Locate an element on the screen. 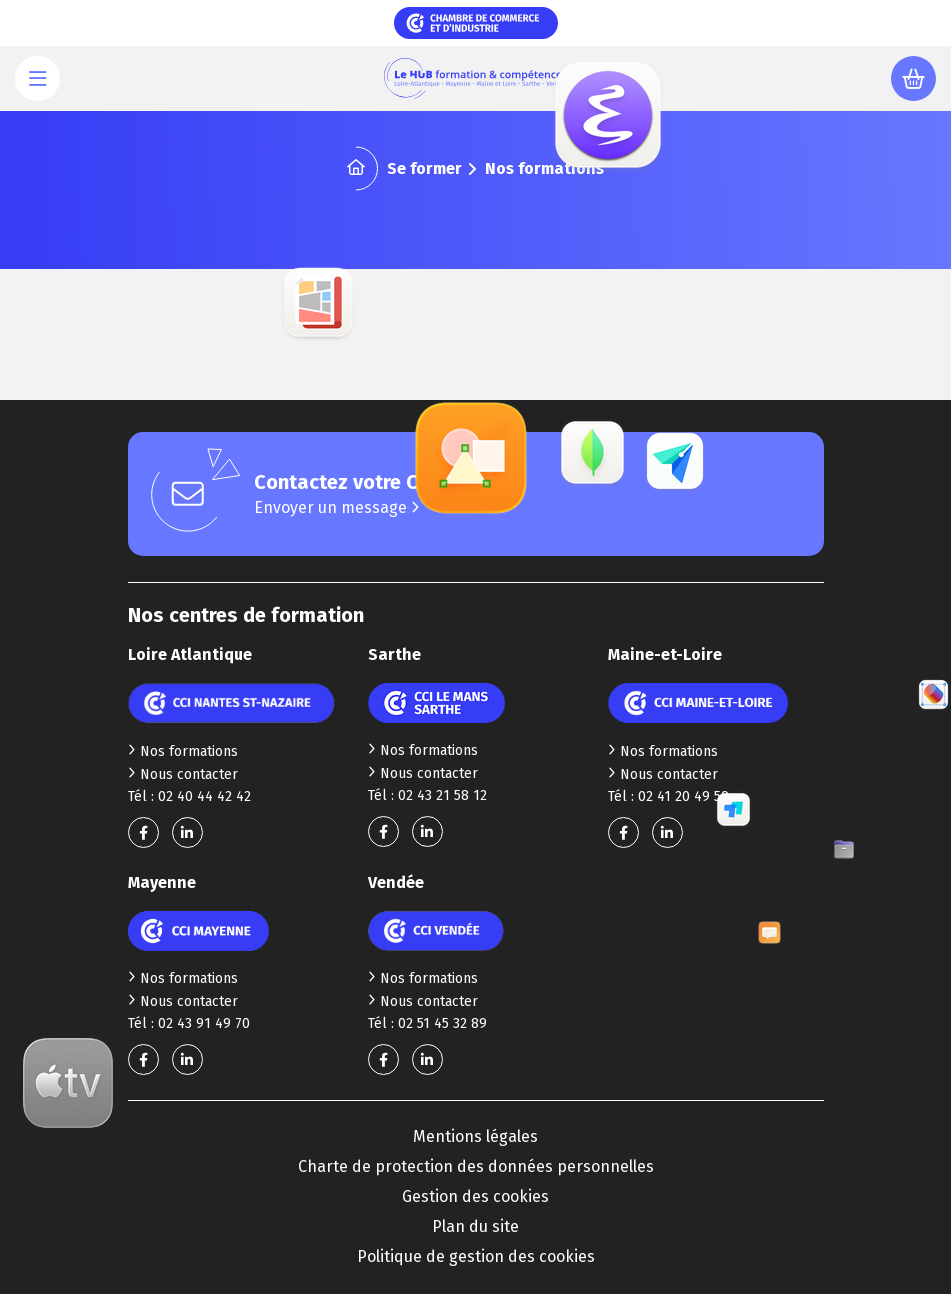  open komikku manga reader app is located at coordinates (318, 302).